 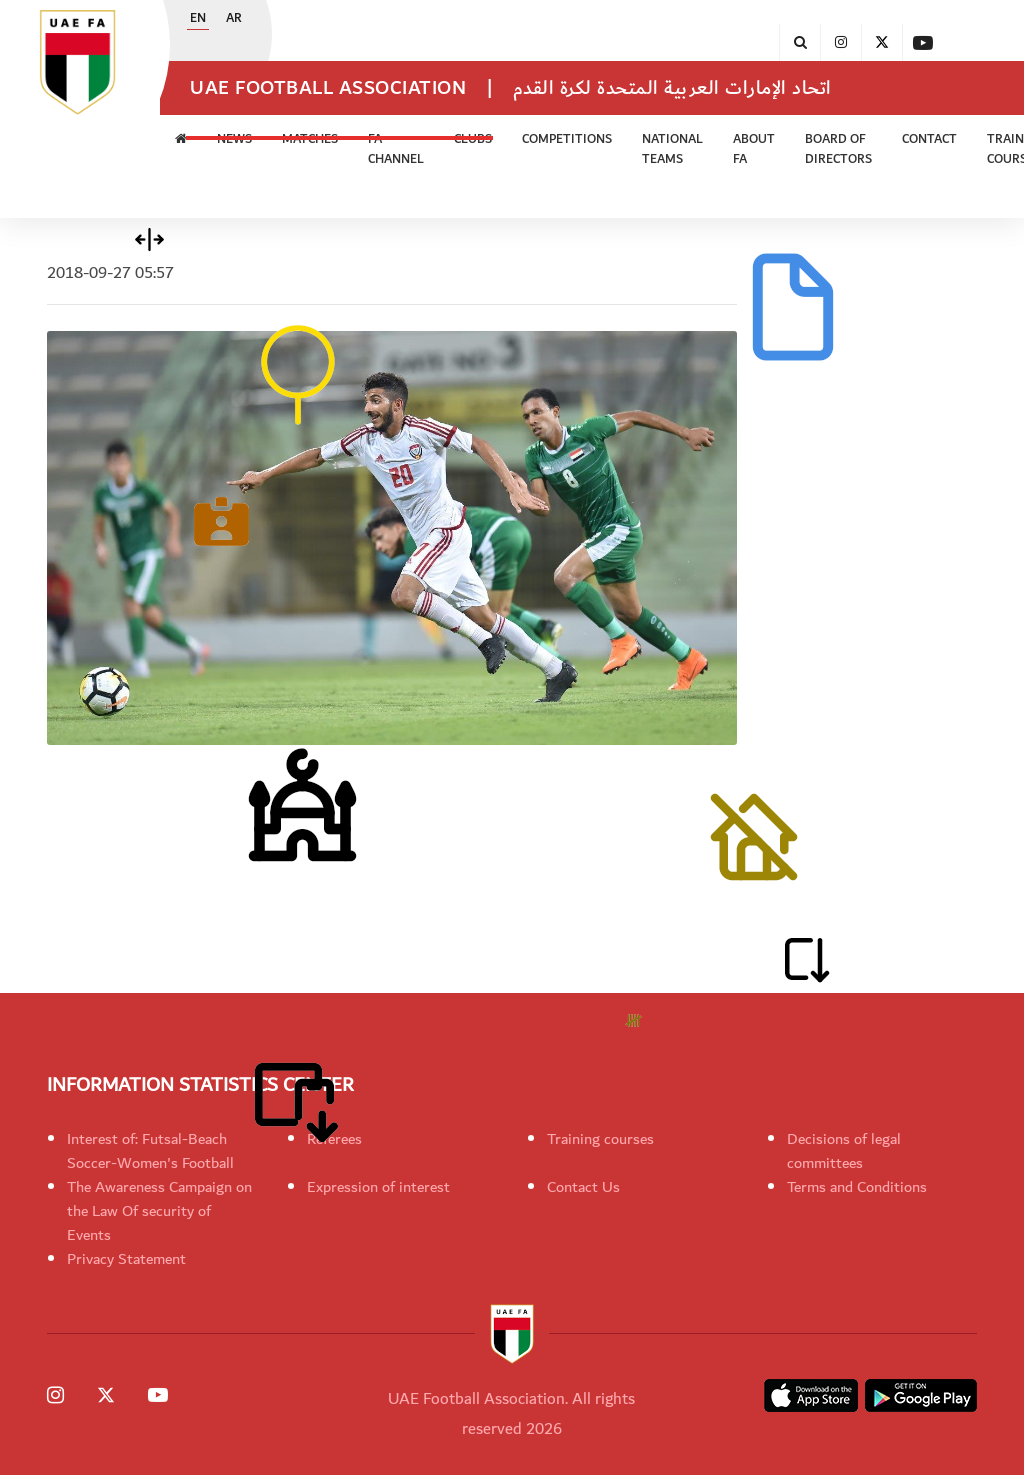 What do you see at coordinates (806, 959) in the screenshot?
I see `auto-fit content to bottom boundary` at bounding box center [806, 959].